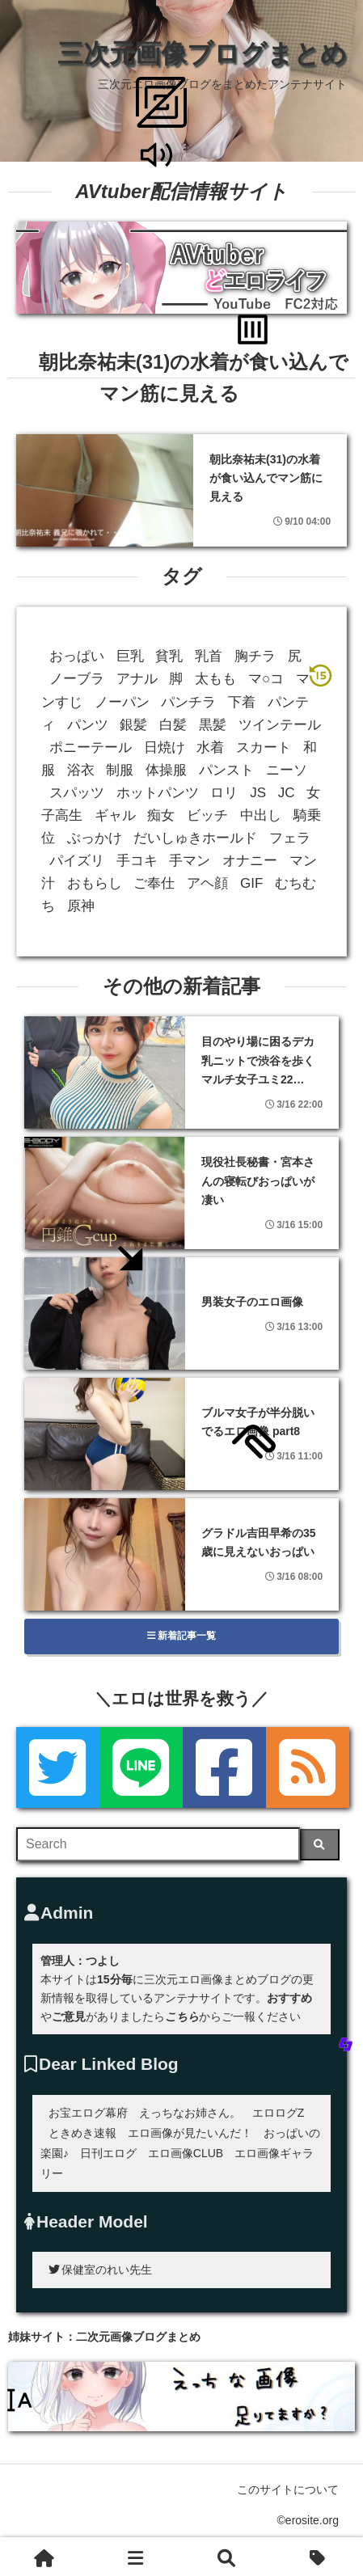 The width and height of the screenshot is (363, 2576). I want to click on adjust text line height spacing, so click(19, 2400).